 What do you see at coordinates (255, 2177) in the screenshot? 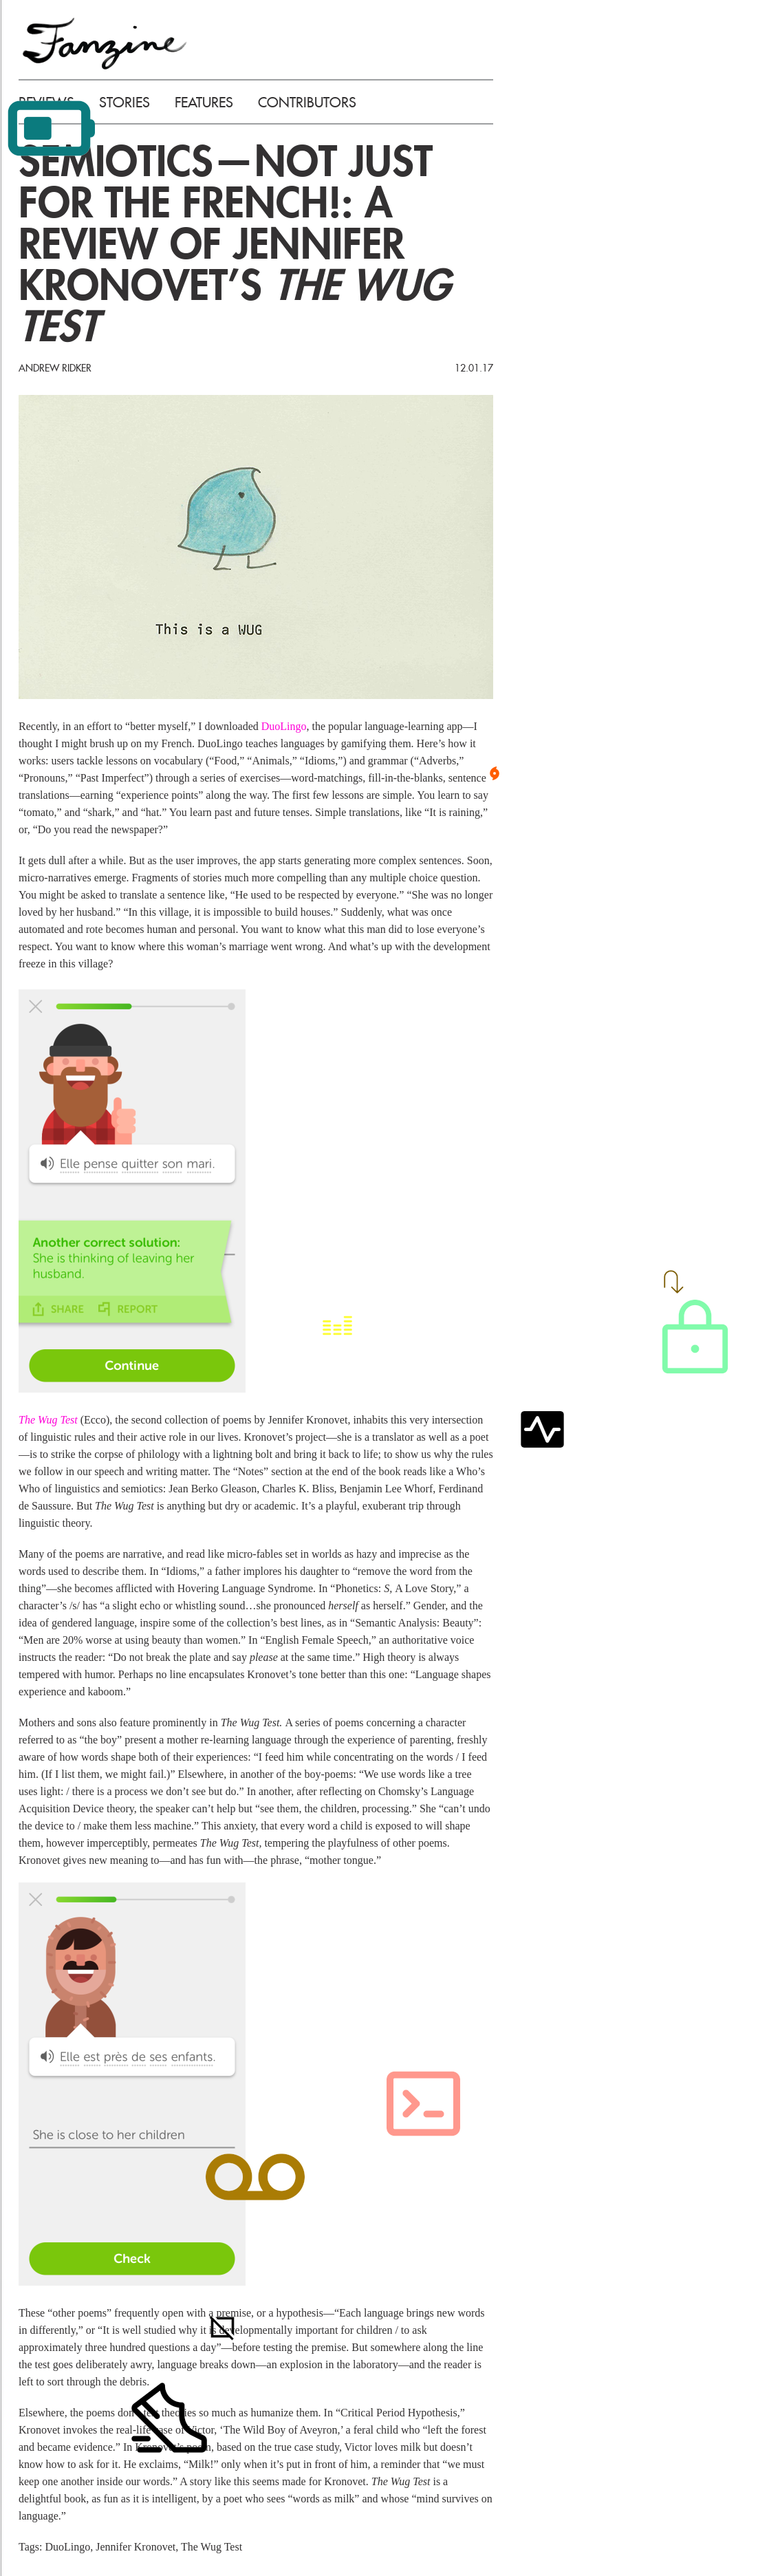
I see `access voicemail messages` at bounding box center [255, 2177].